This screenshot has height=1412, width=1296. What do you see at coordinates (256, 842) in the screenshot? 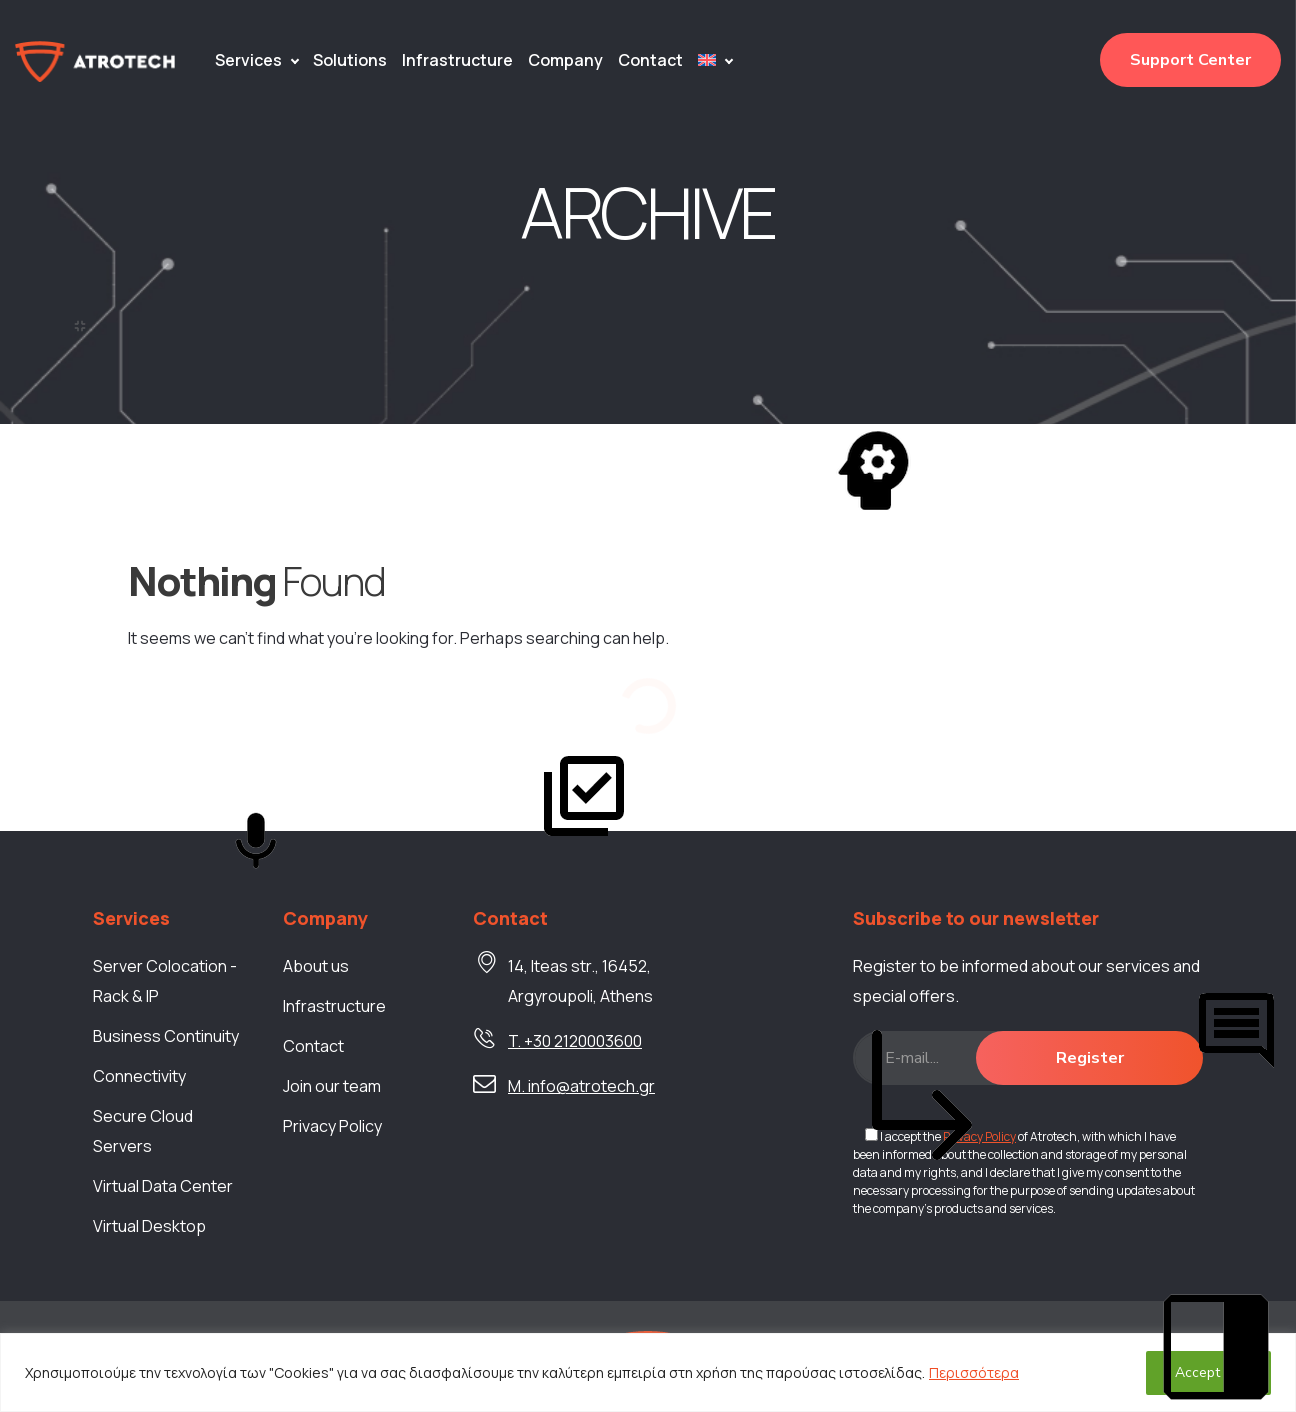
I see `tap to start voice recording` at bounding box center [256, 842].